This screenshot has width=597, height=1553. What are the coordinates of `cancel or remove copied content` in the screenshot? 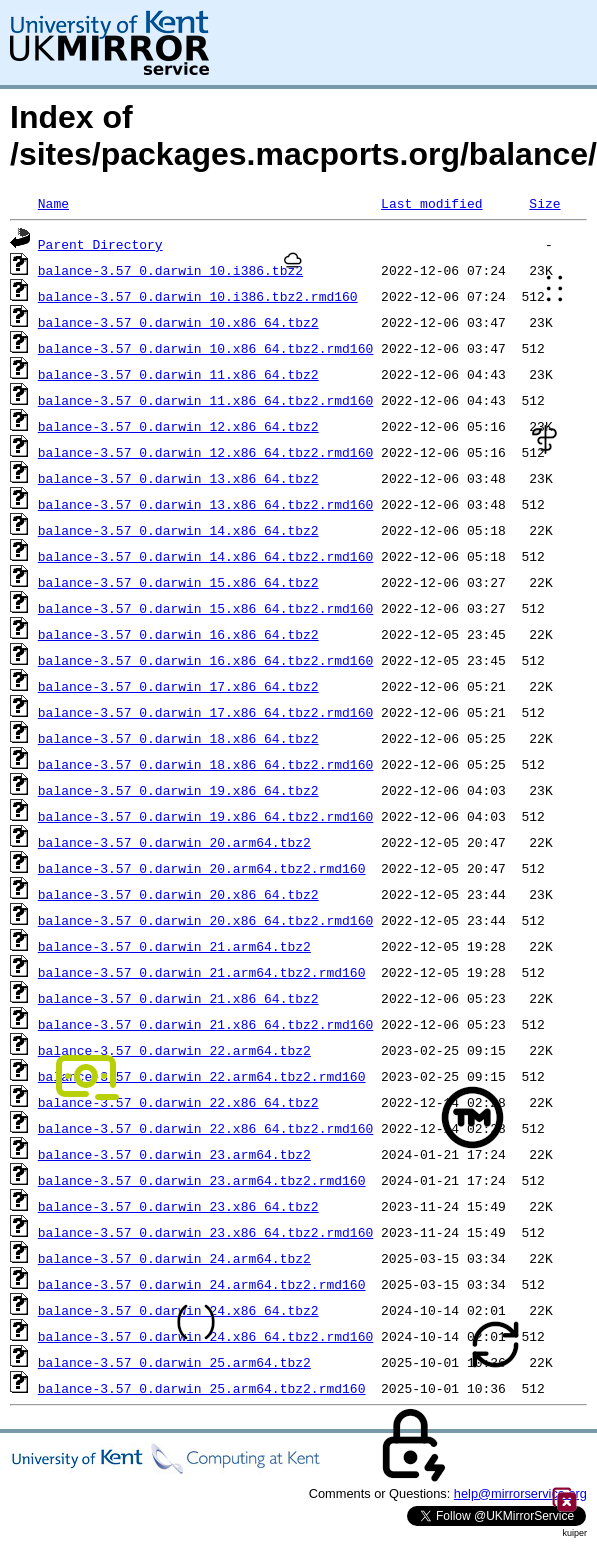 It's located at (564, 1499).